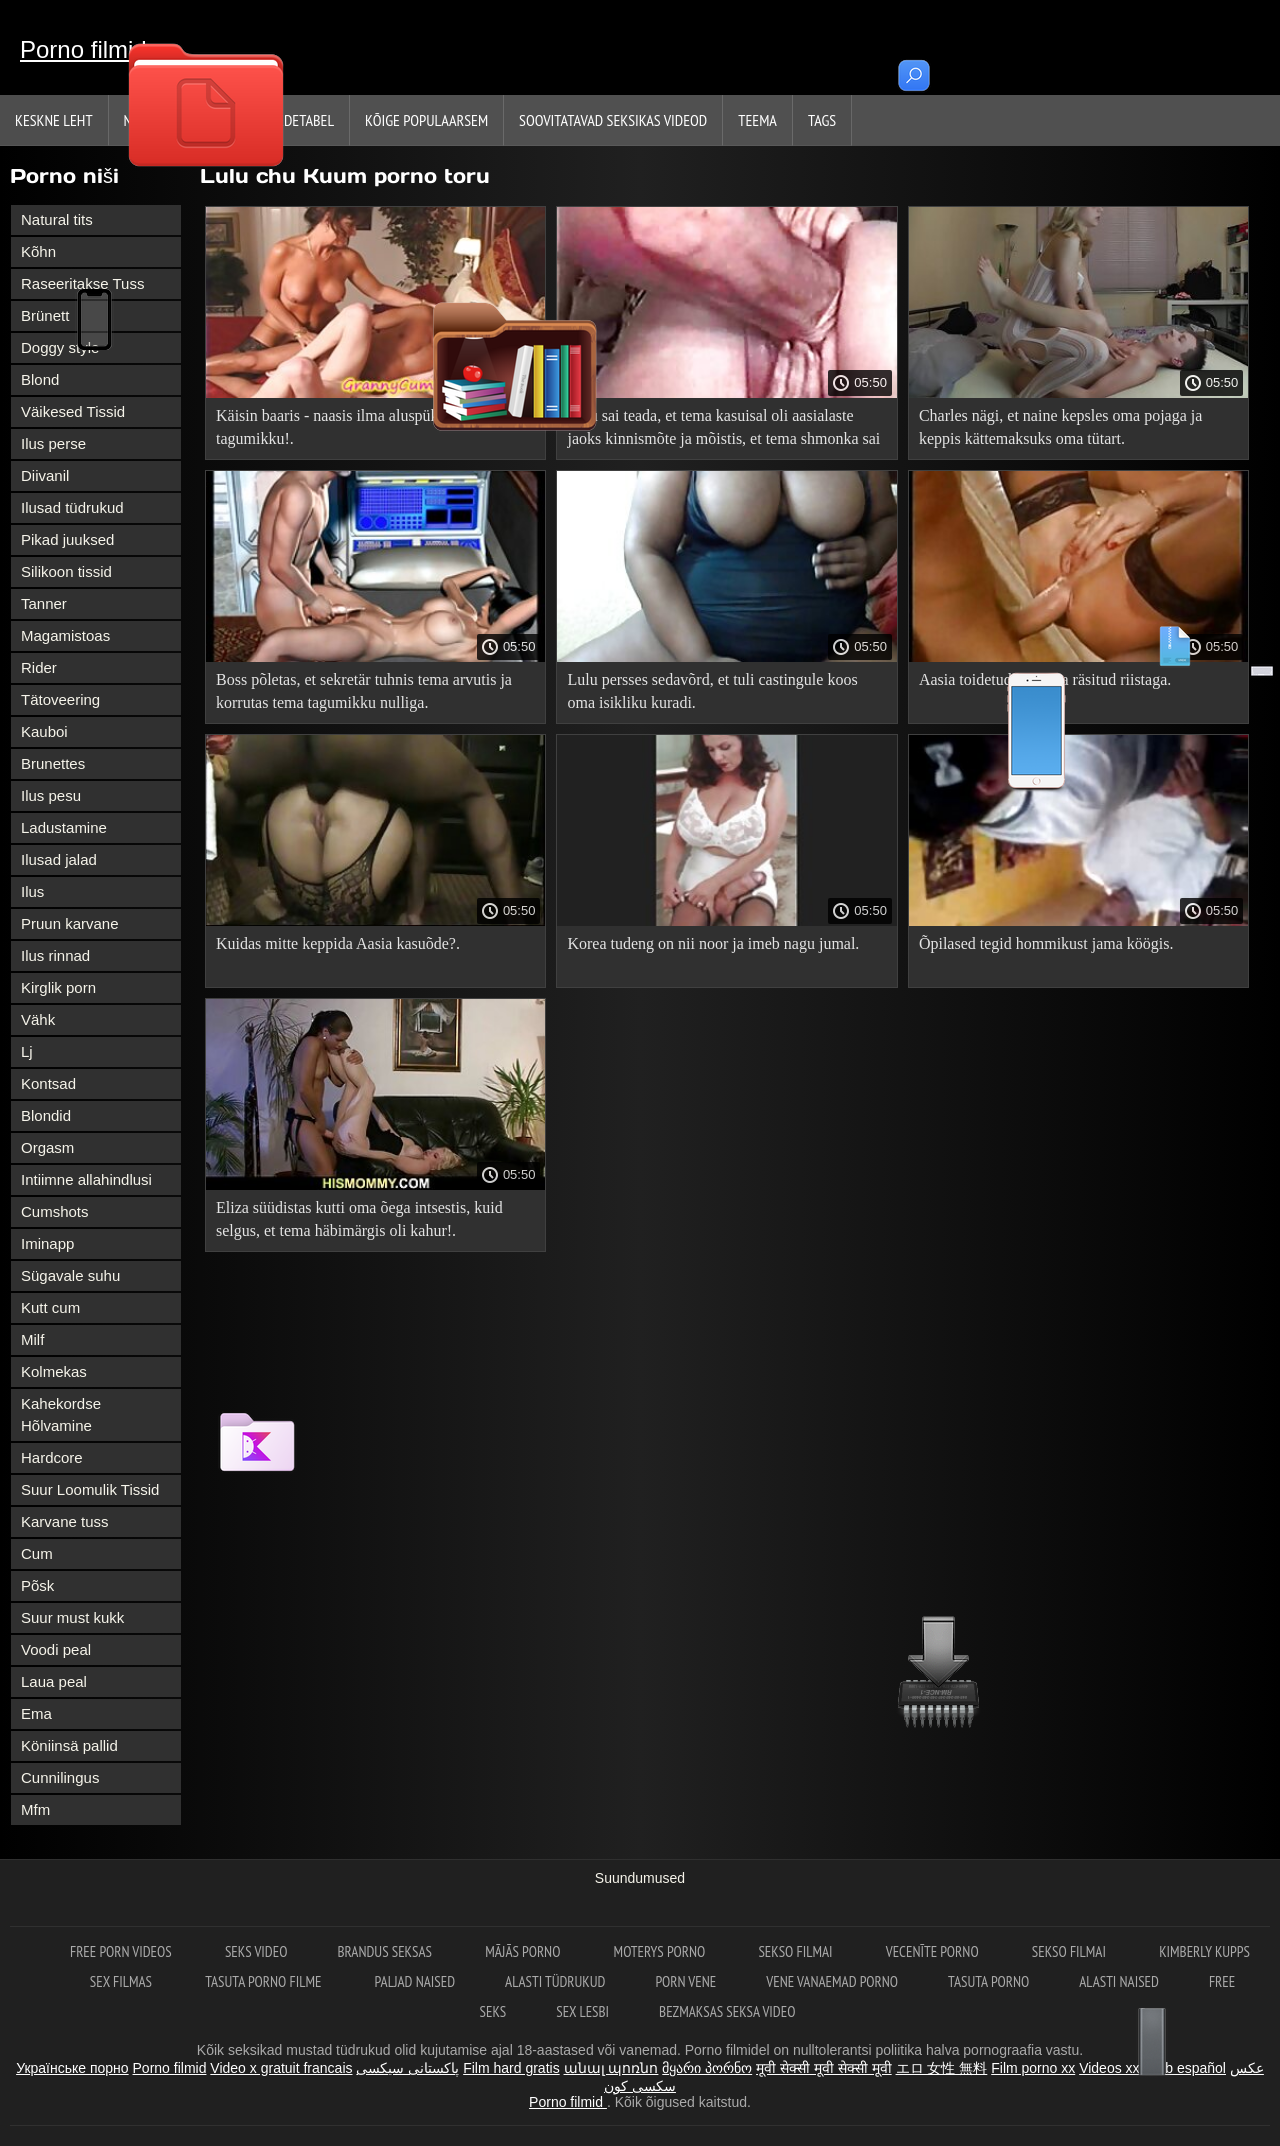  Describe the element at coordinates (514, 371) in the screenshot. I see `open your books or ebooks library folder` at that location.